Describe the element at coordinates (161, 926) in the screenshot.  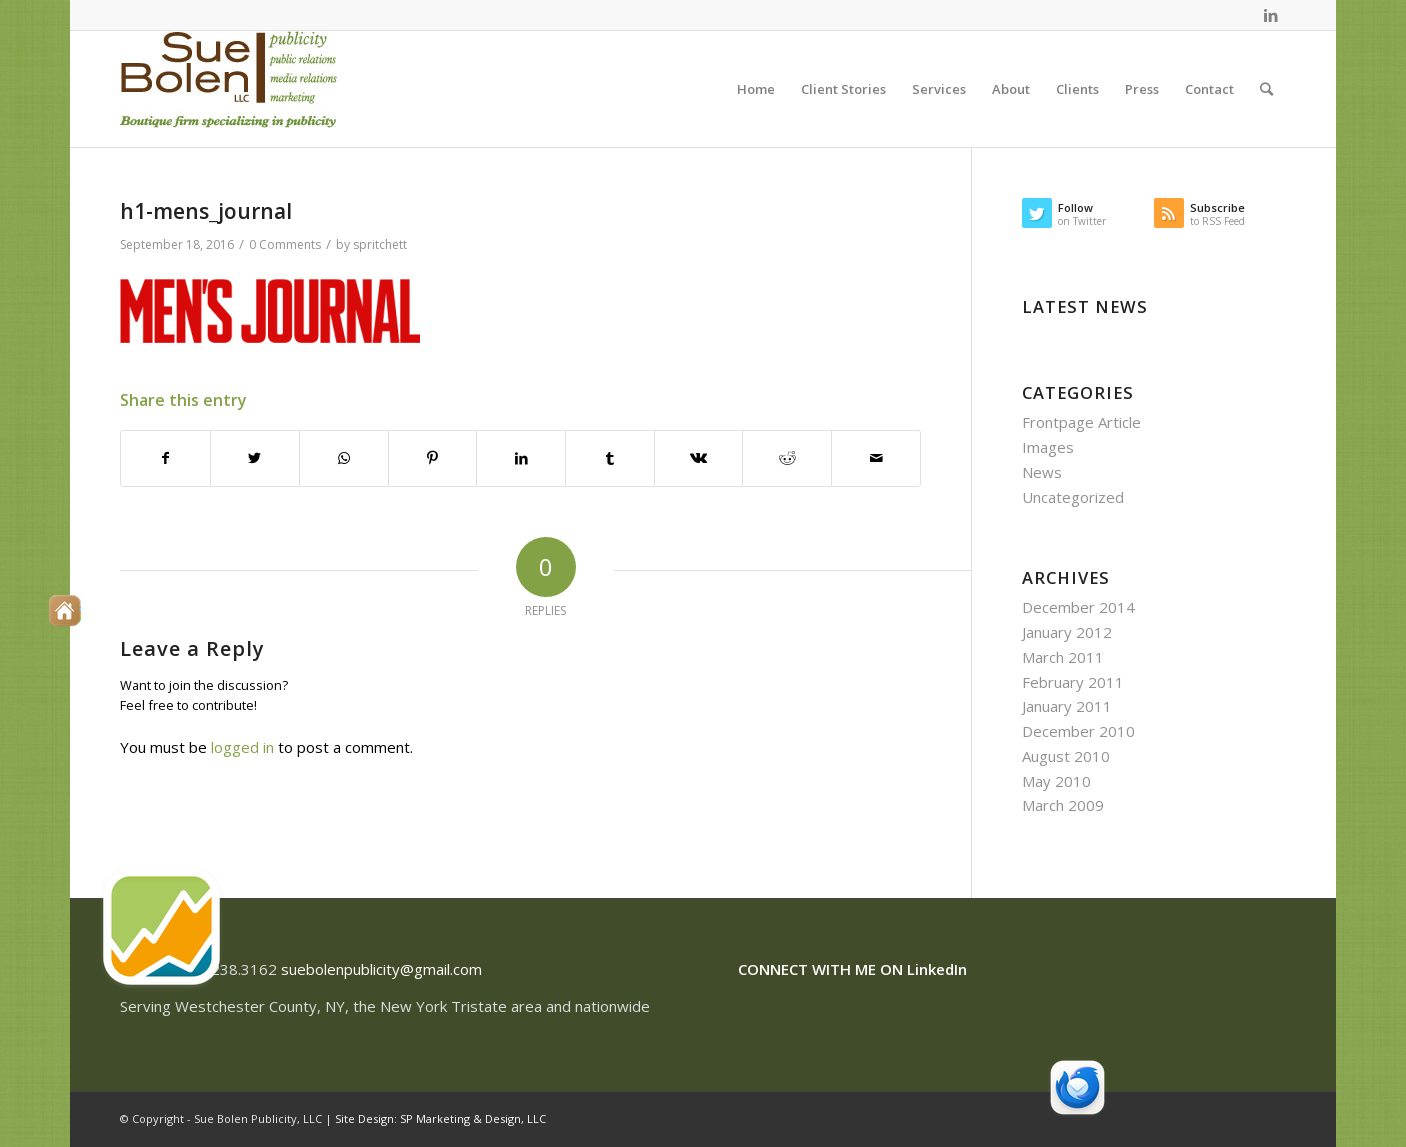
I see `open portfolio performance app` at that location.